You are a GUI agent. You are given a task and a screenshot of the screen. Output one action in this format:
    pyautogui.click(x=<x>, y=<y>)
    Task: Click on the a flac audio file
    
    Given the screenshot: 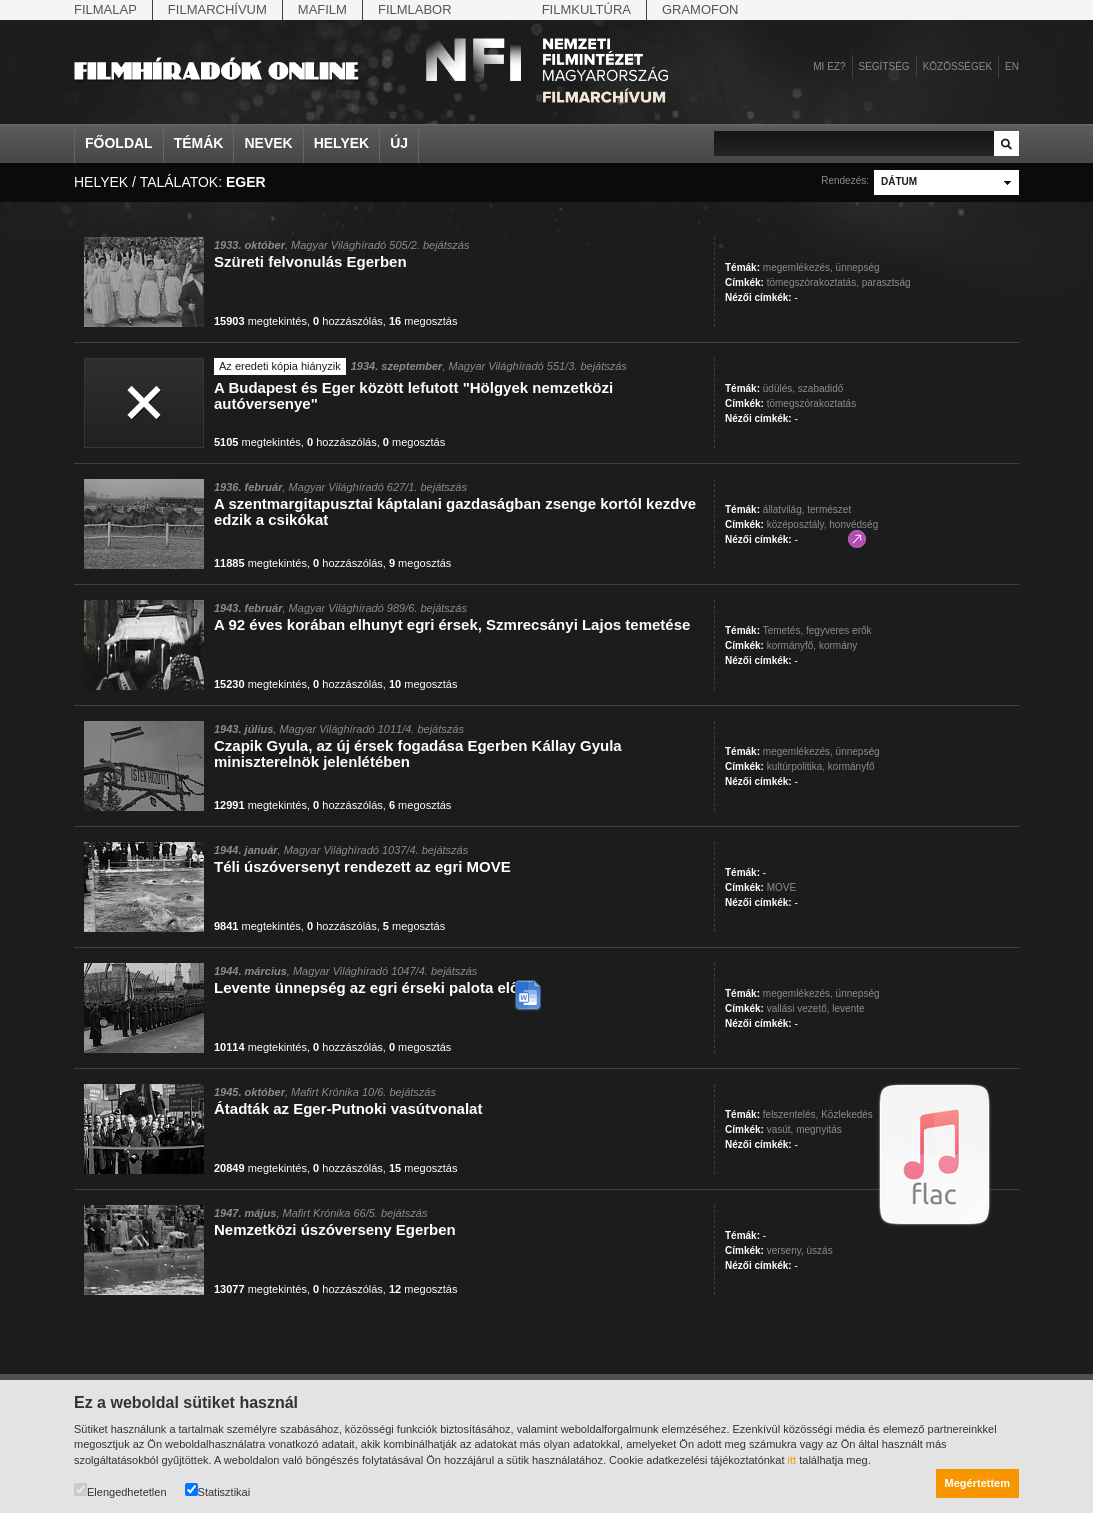 What is the action you would take?
    pyautogui.click(x=934, y=1154)
    